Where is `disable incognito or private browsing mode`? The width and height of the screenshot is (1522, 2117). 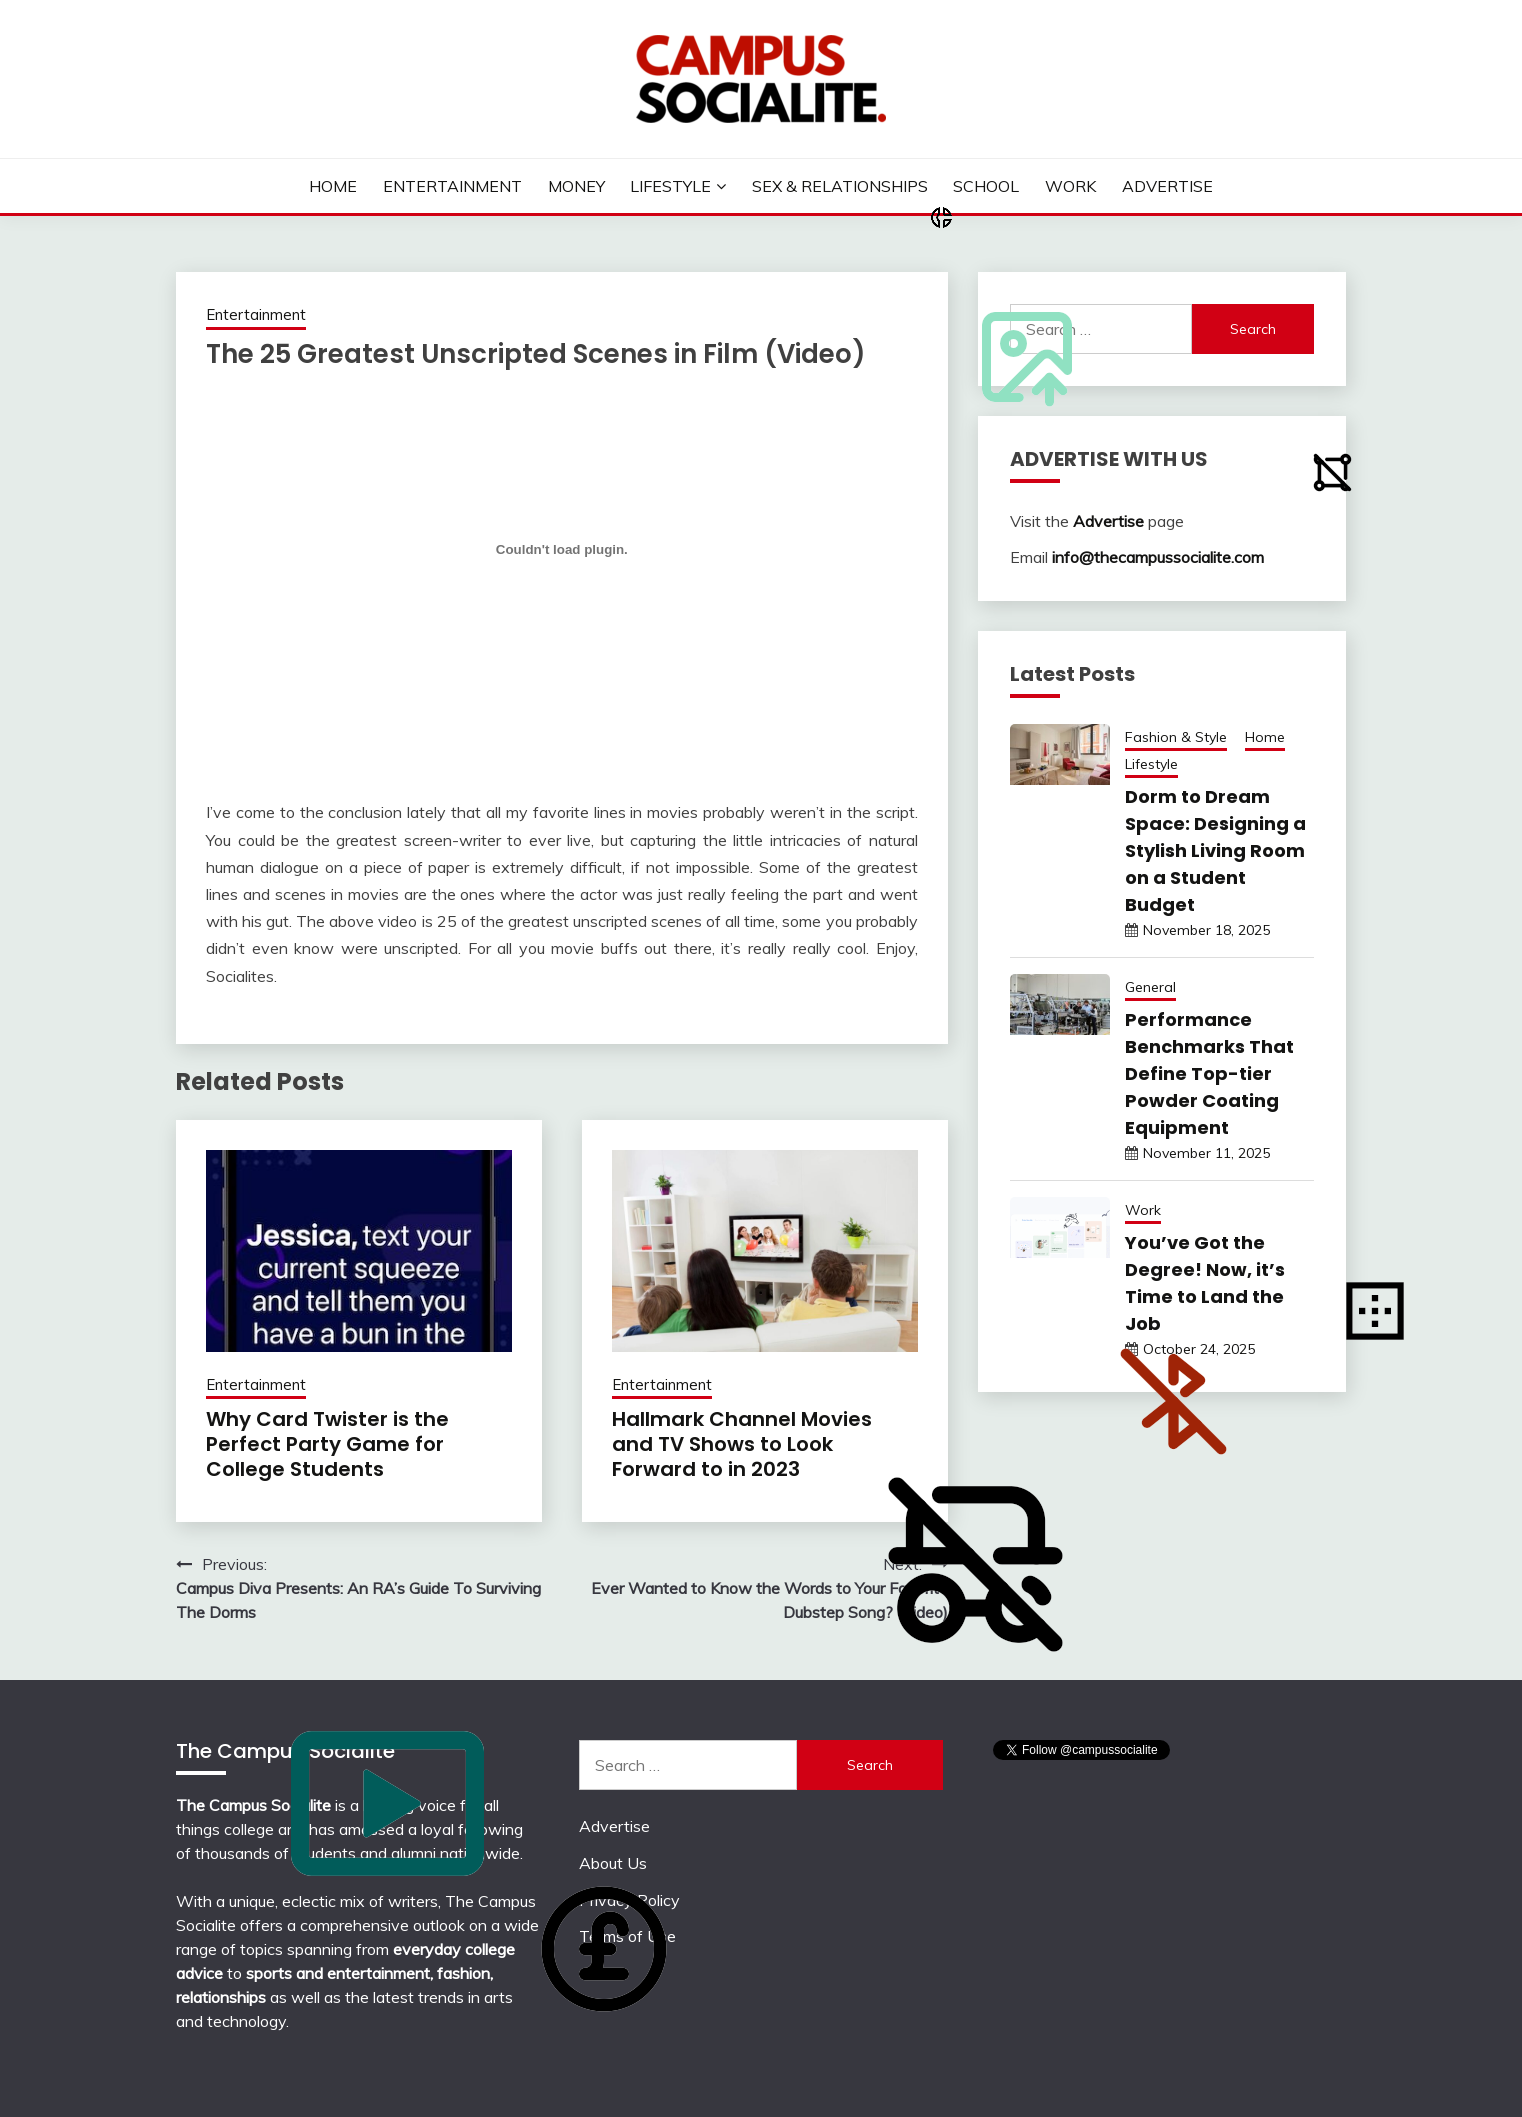 disable incognito or private browsing mode is located at coordinates (975, 1564).